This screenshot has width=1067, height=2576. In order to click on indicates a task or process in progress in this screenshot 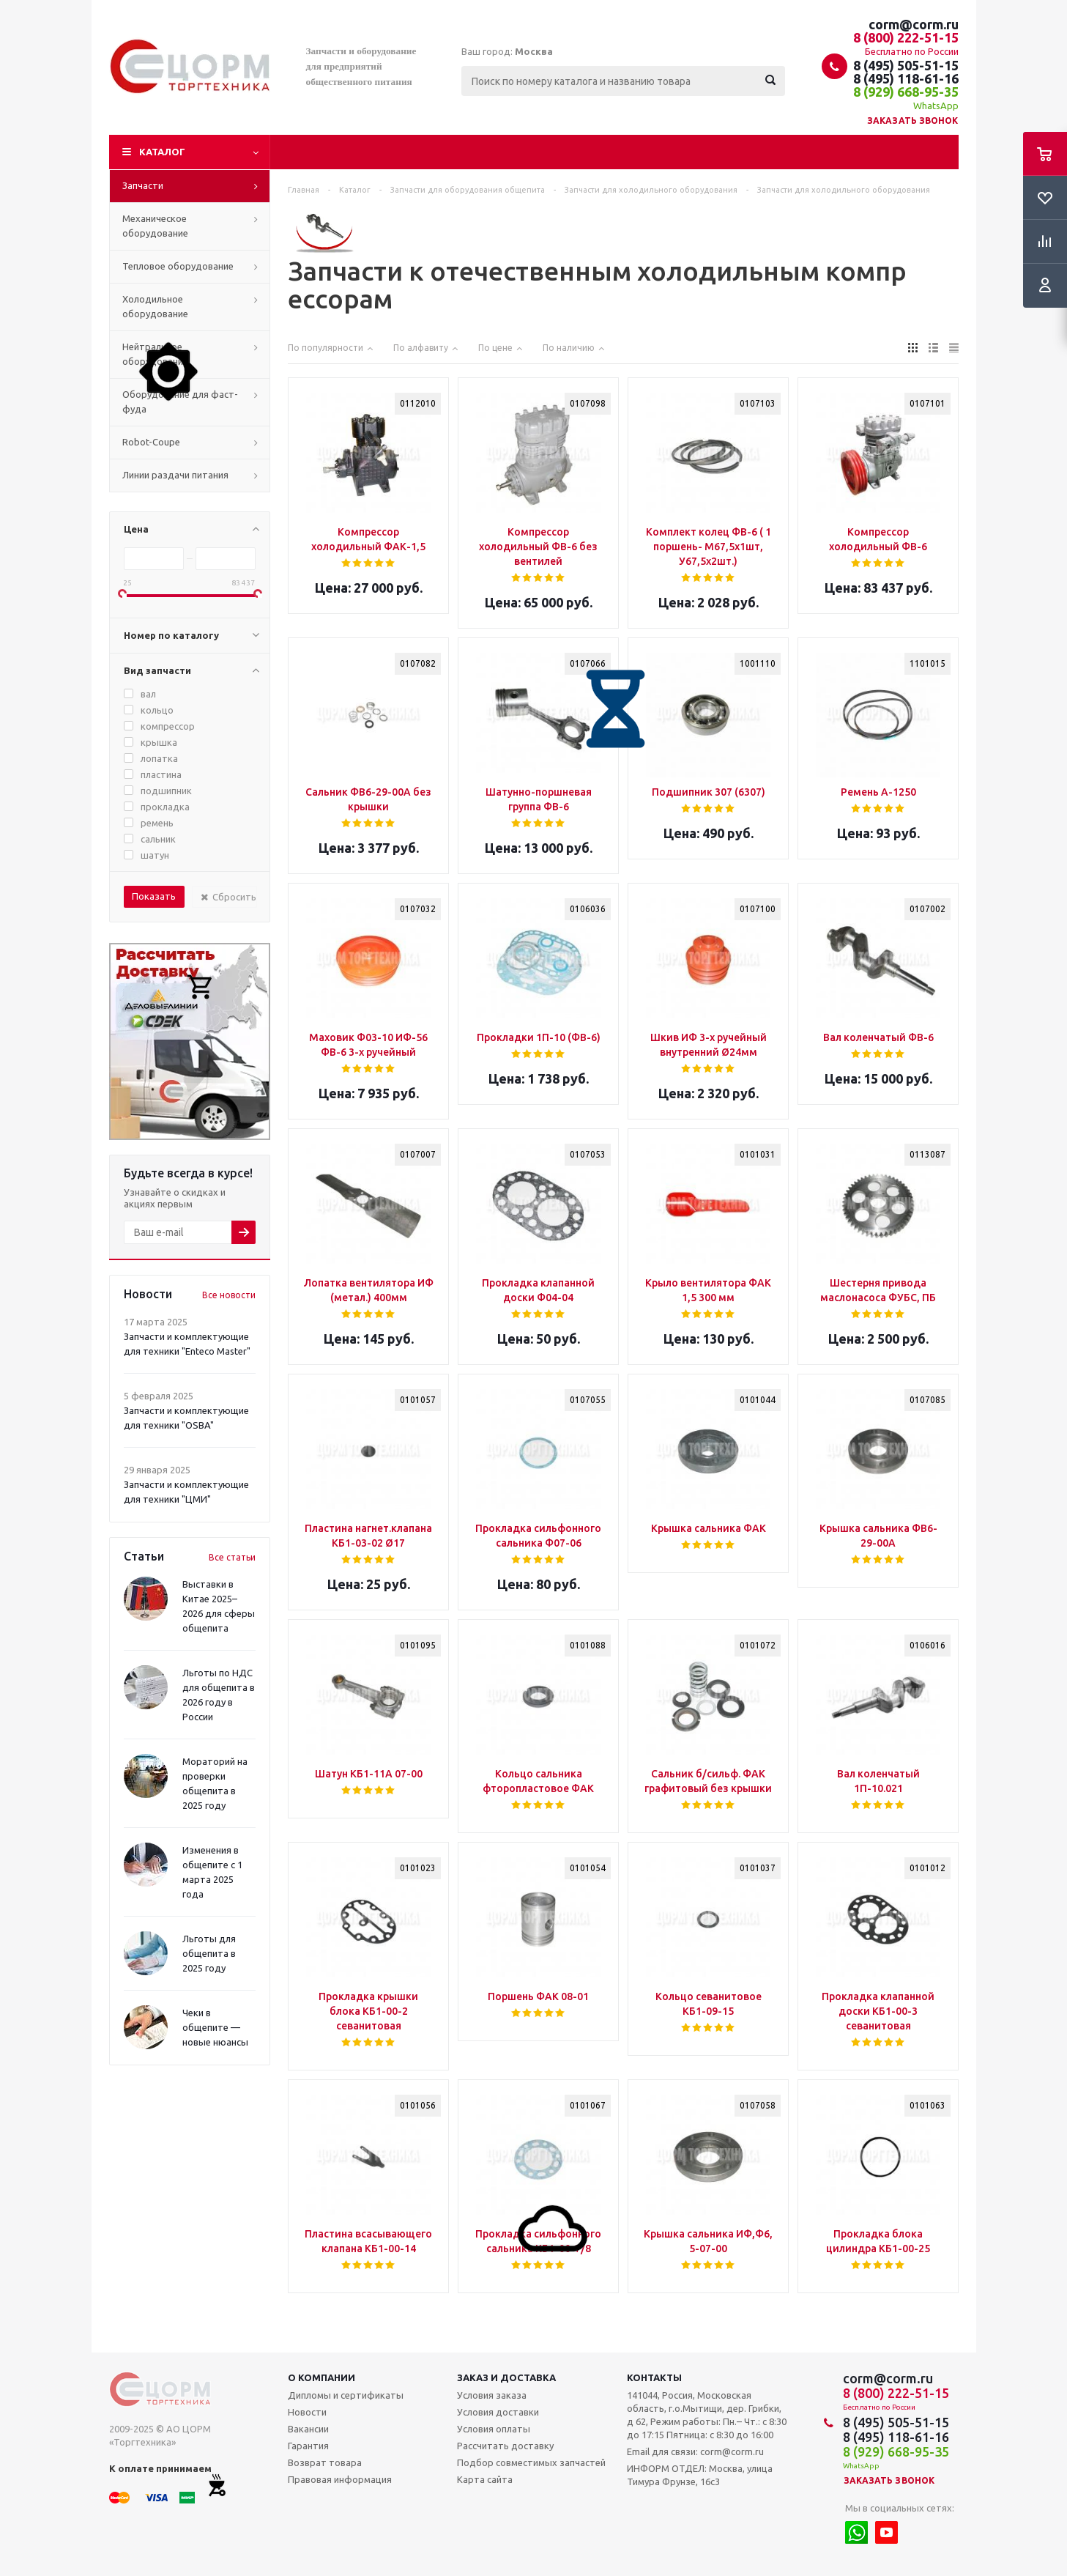, I will do `click(615, 708)`.